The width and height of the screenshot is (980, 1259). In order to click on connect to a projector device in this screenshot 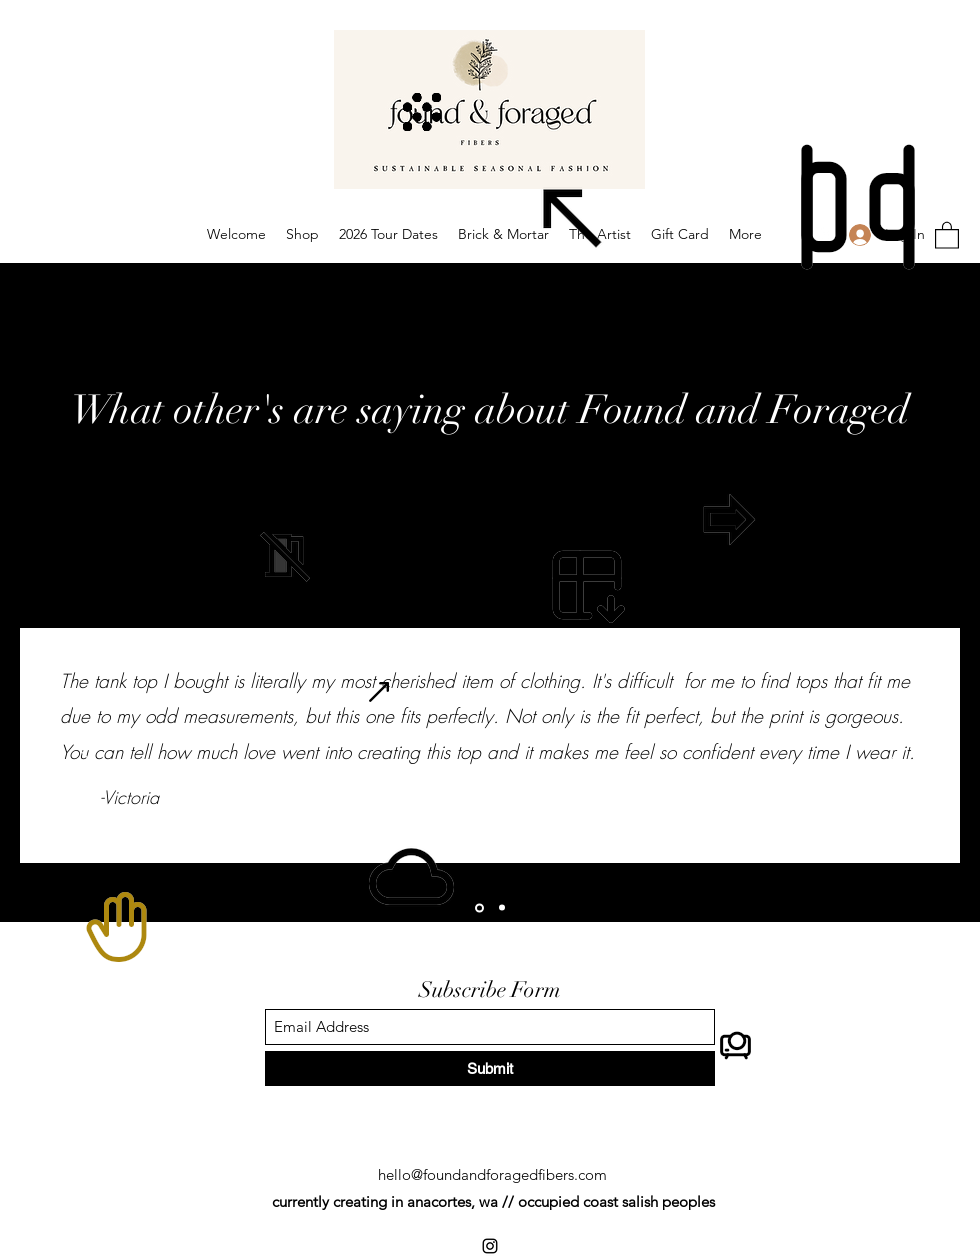, I will do `click(735, 1045)`.